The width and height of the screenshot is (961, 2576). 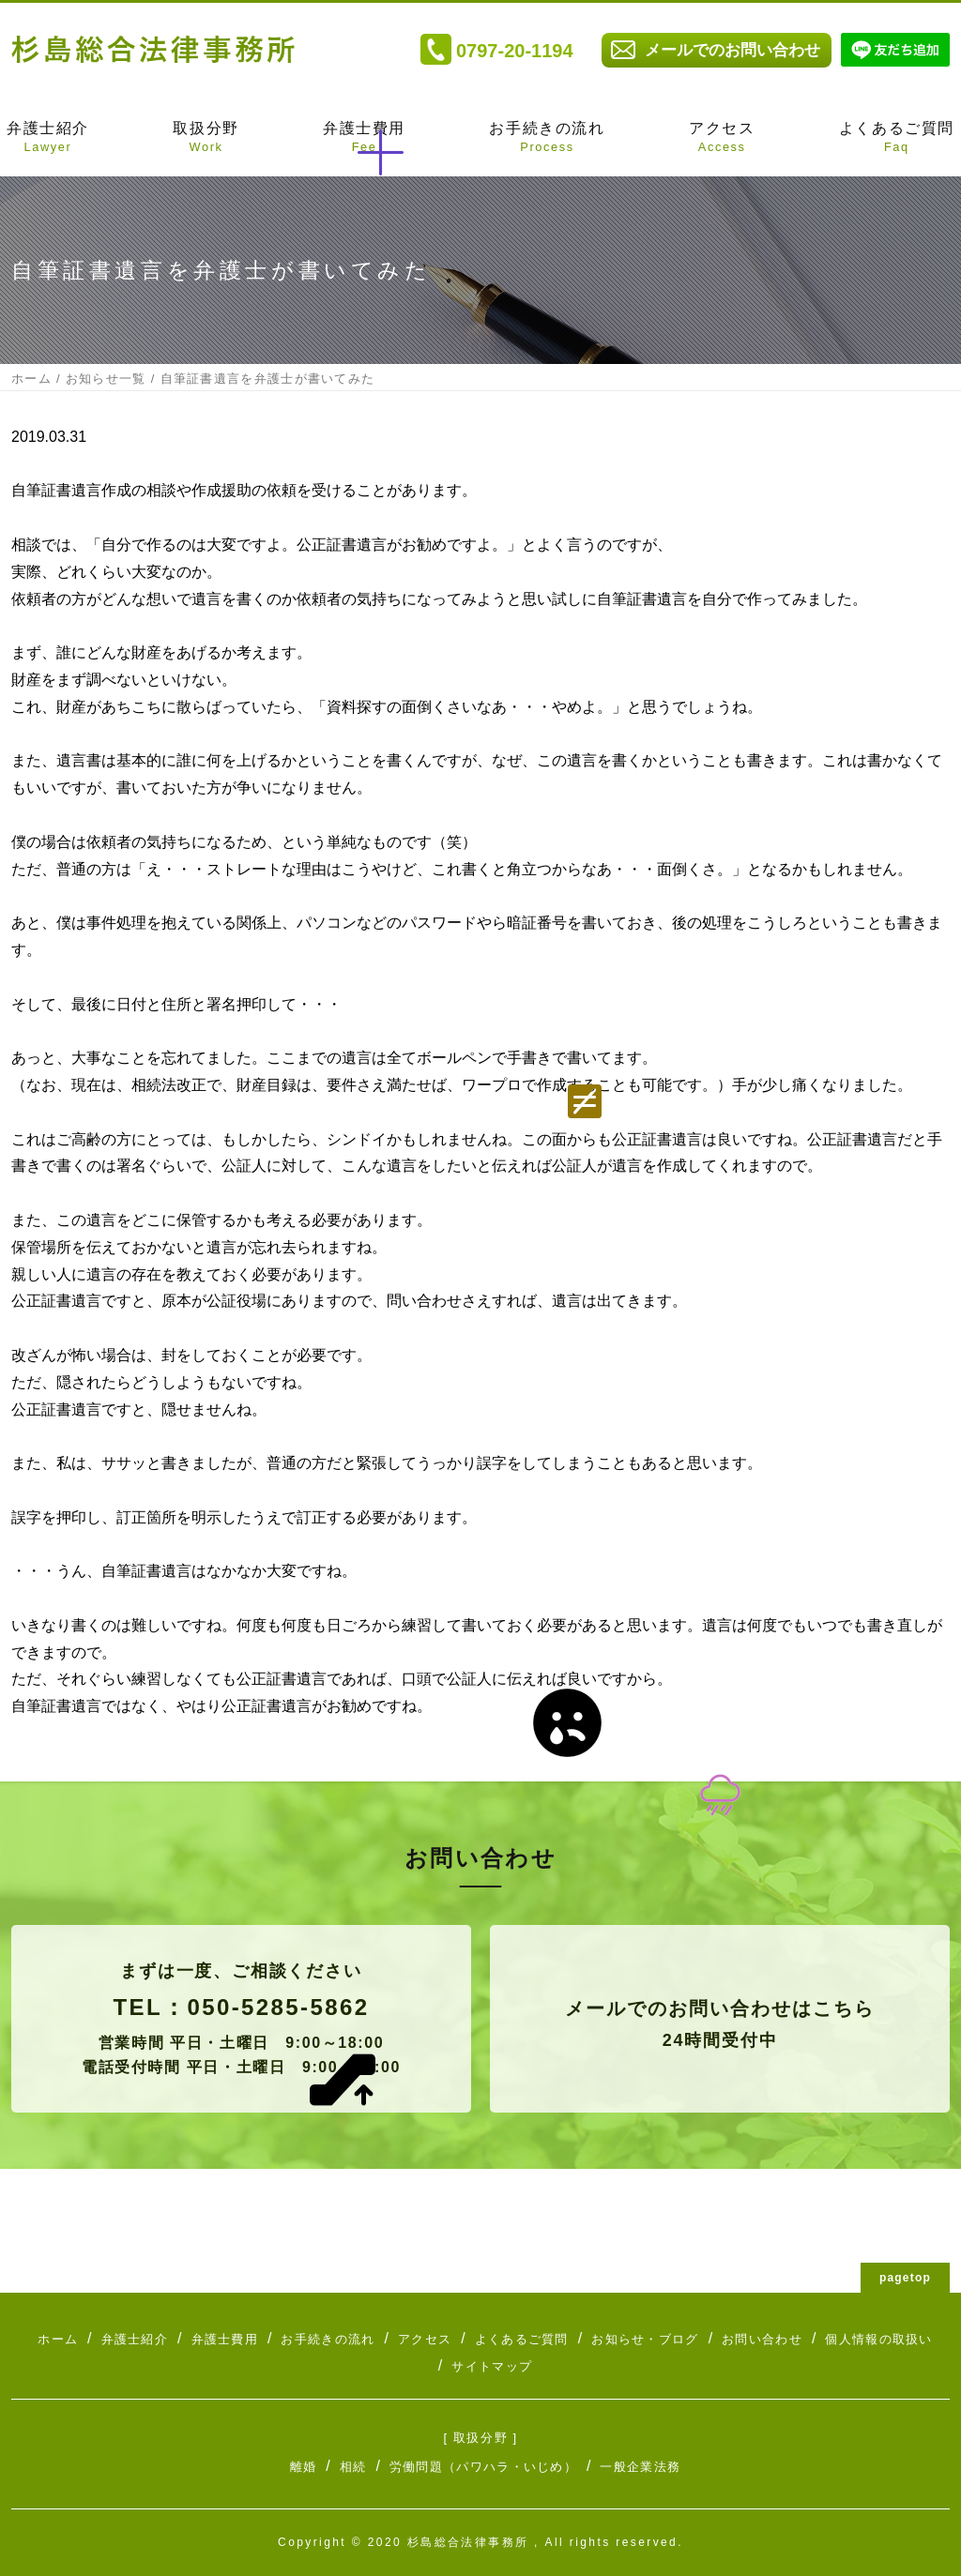 What do you see at coordinates (380, 152) in the screenshot?
I see `add a new item` at bounding box center [380, 152].